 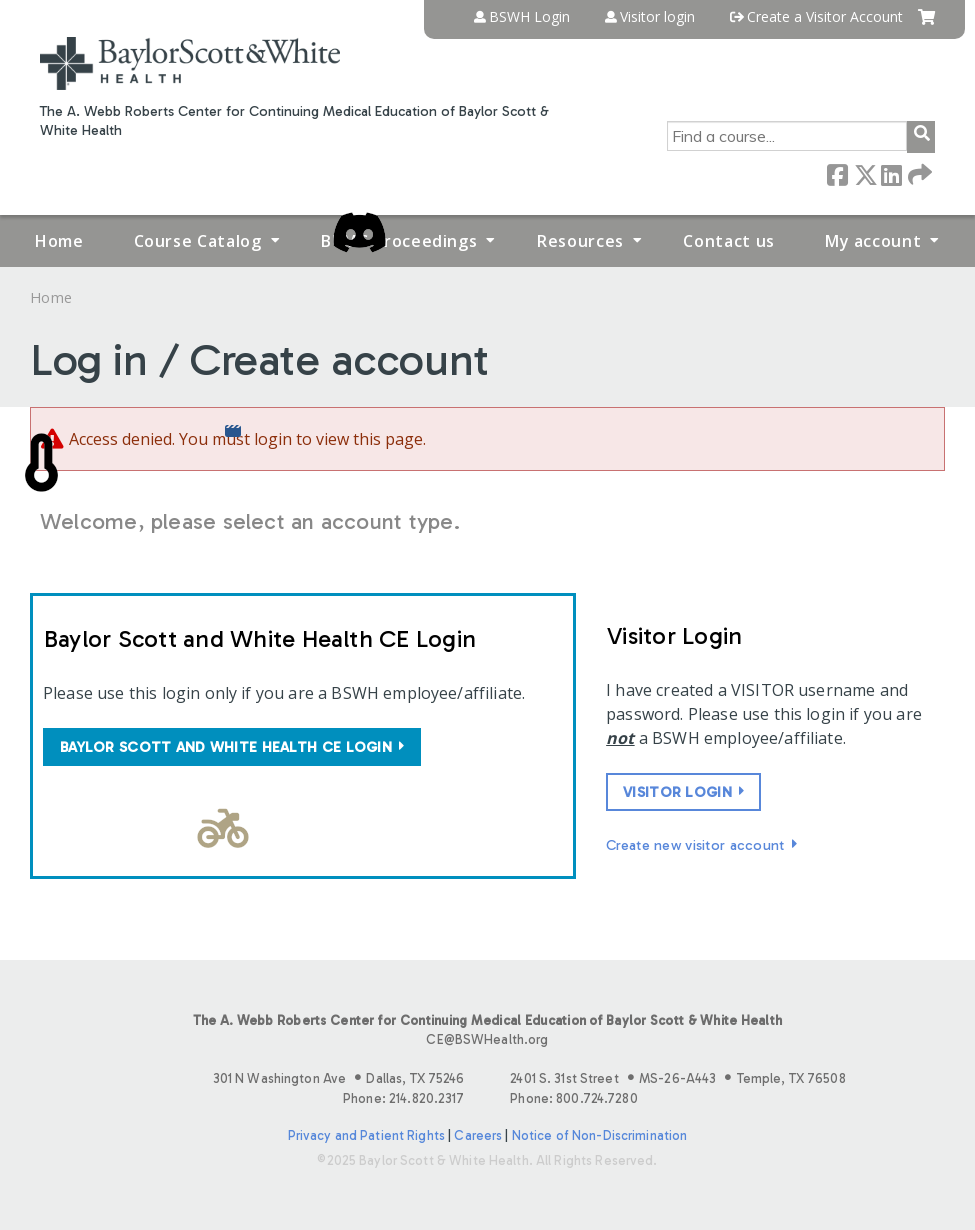 What do you see at coordinates (359, 232) in the screenshot?
I see `open Discord app` at bounding box center [359, 232].